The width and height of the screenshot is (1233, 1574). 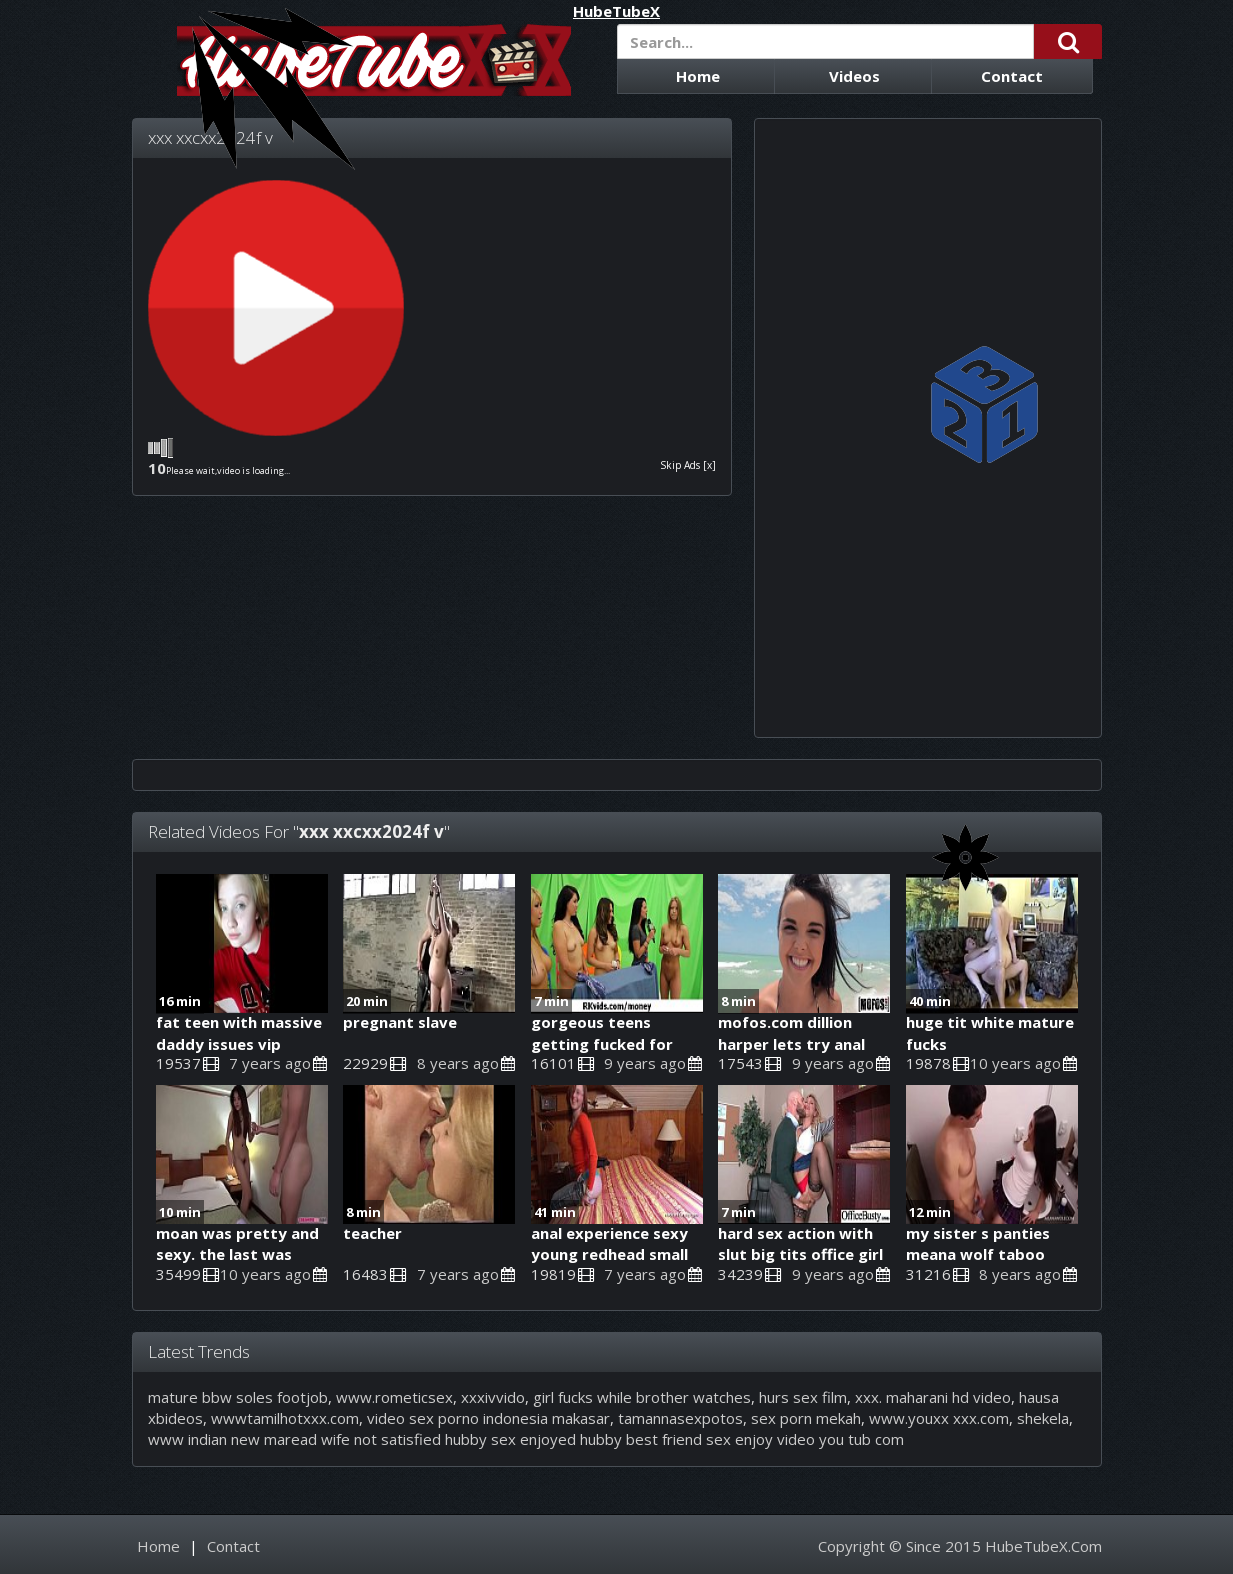 What do you see at coordinates (984, 405) in the screenshot?
I see `roll dice or randomize selection` at bounding box center [984, 405].